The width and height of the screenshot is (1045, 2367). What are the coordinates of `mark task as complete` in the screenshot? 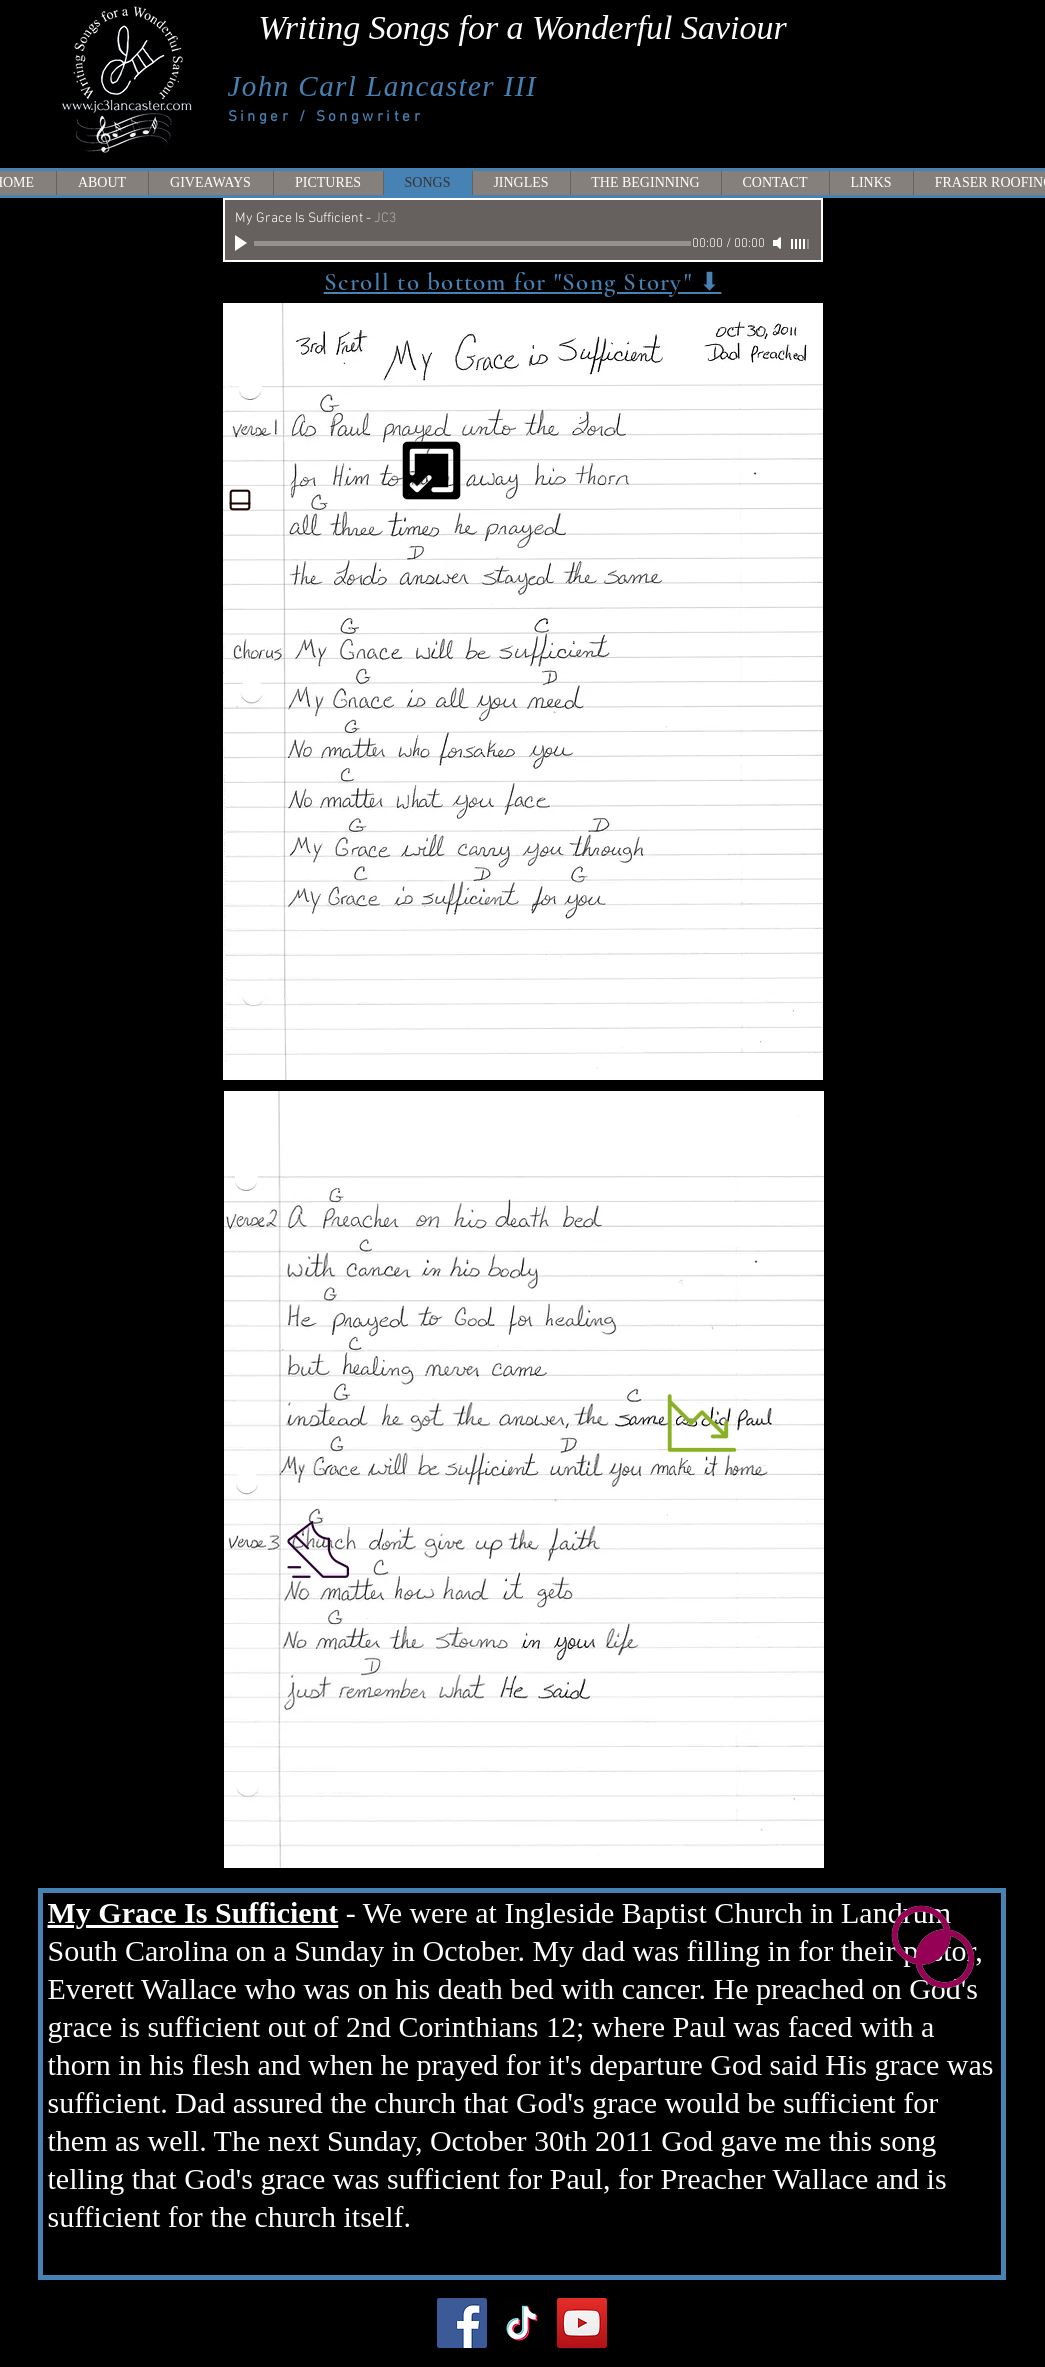 It's located at (431, 470).